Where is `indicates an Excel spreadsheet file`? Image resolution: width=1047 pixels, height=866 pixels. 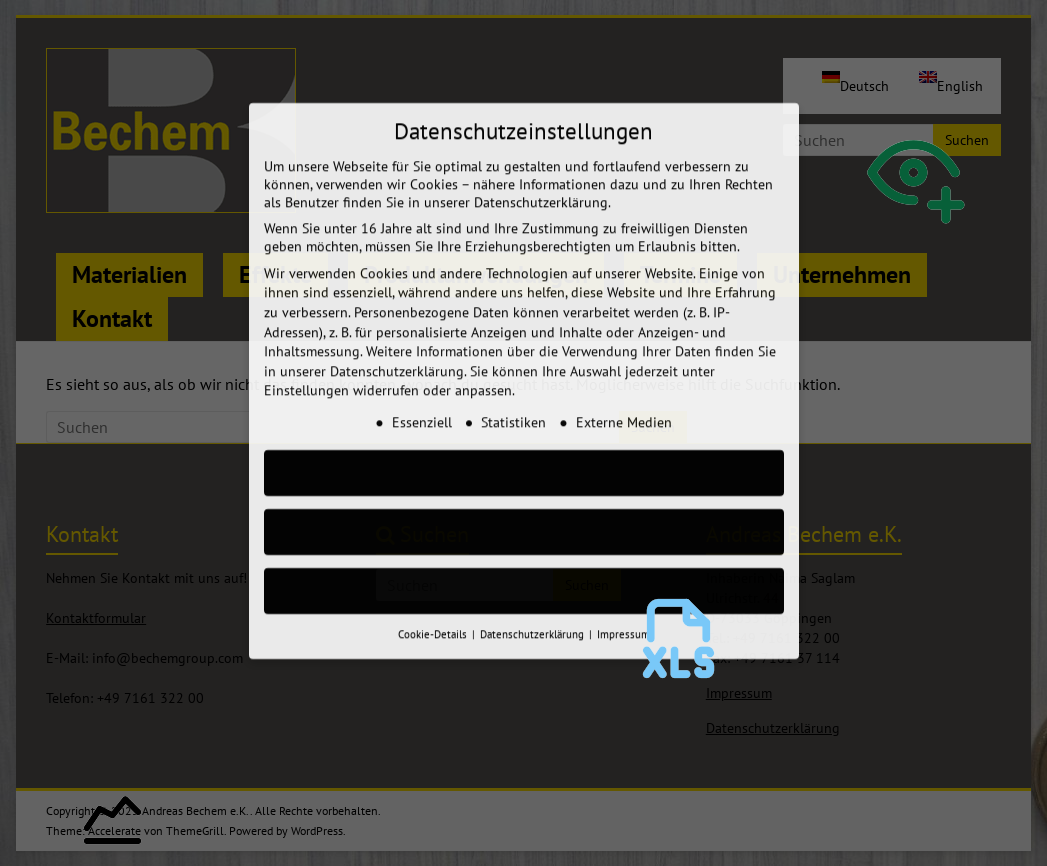
indicates an Excel spreadsheet file is located at coordinates (678, 638).